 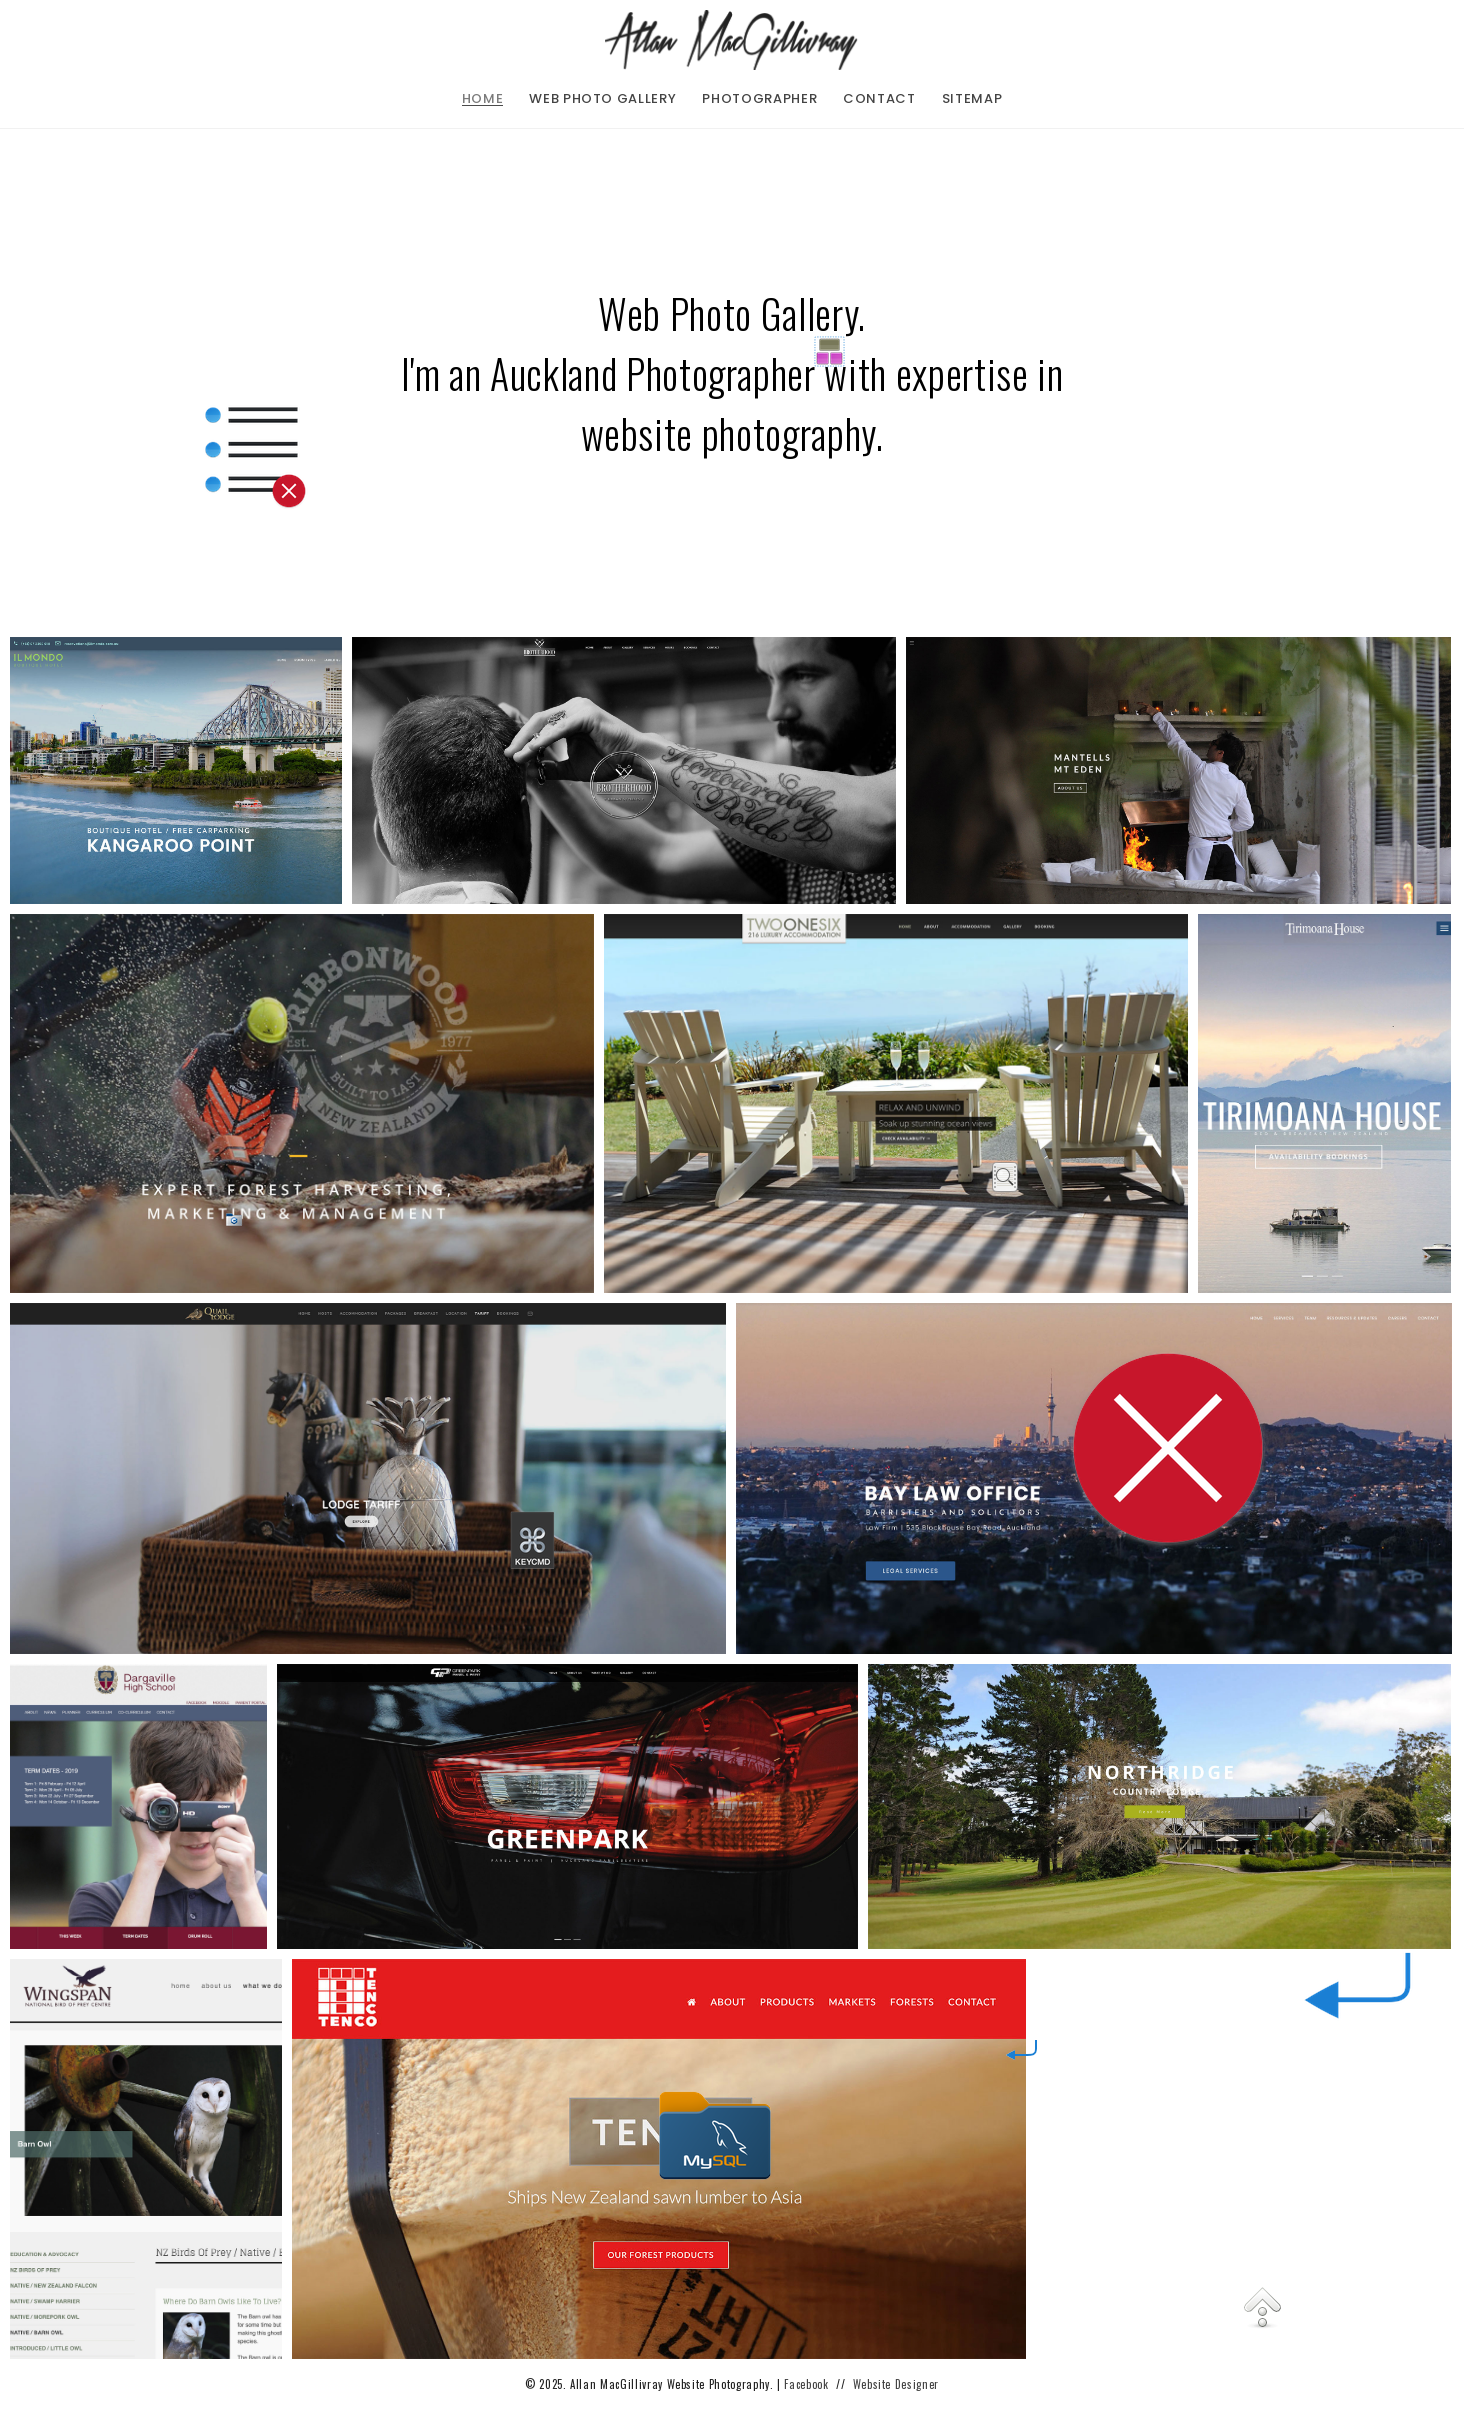 What do you see at coordinates (234, 1220) in the screenshot?
I see `open folder containing C++ project files` at bounding box center [234, 1220].